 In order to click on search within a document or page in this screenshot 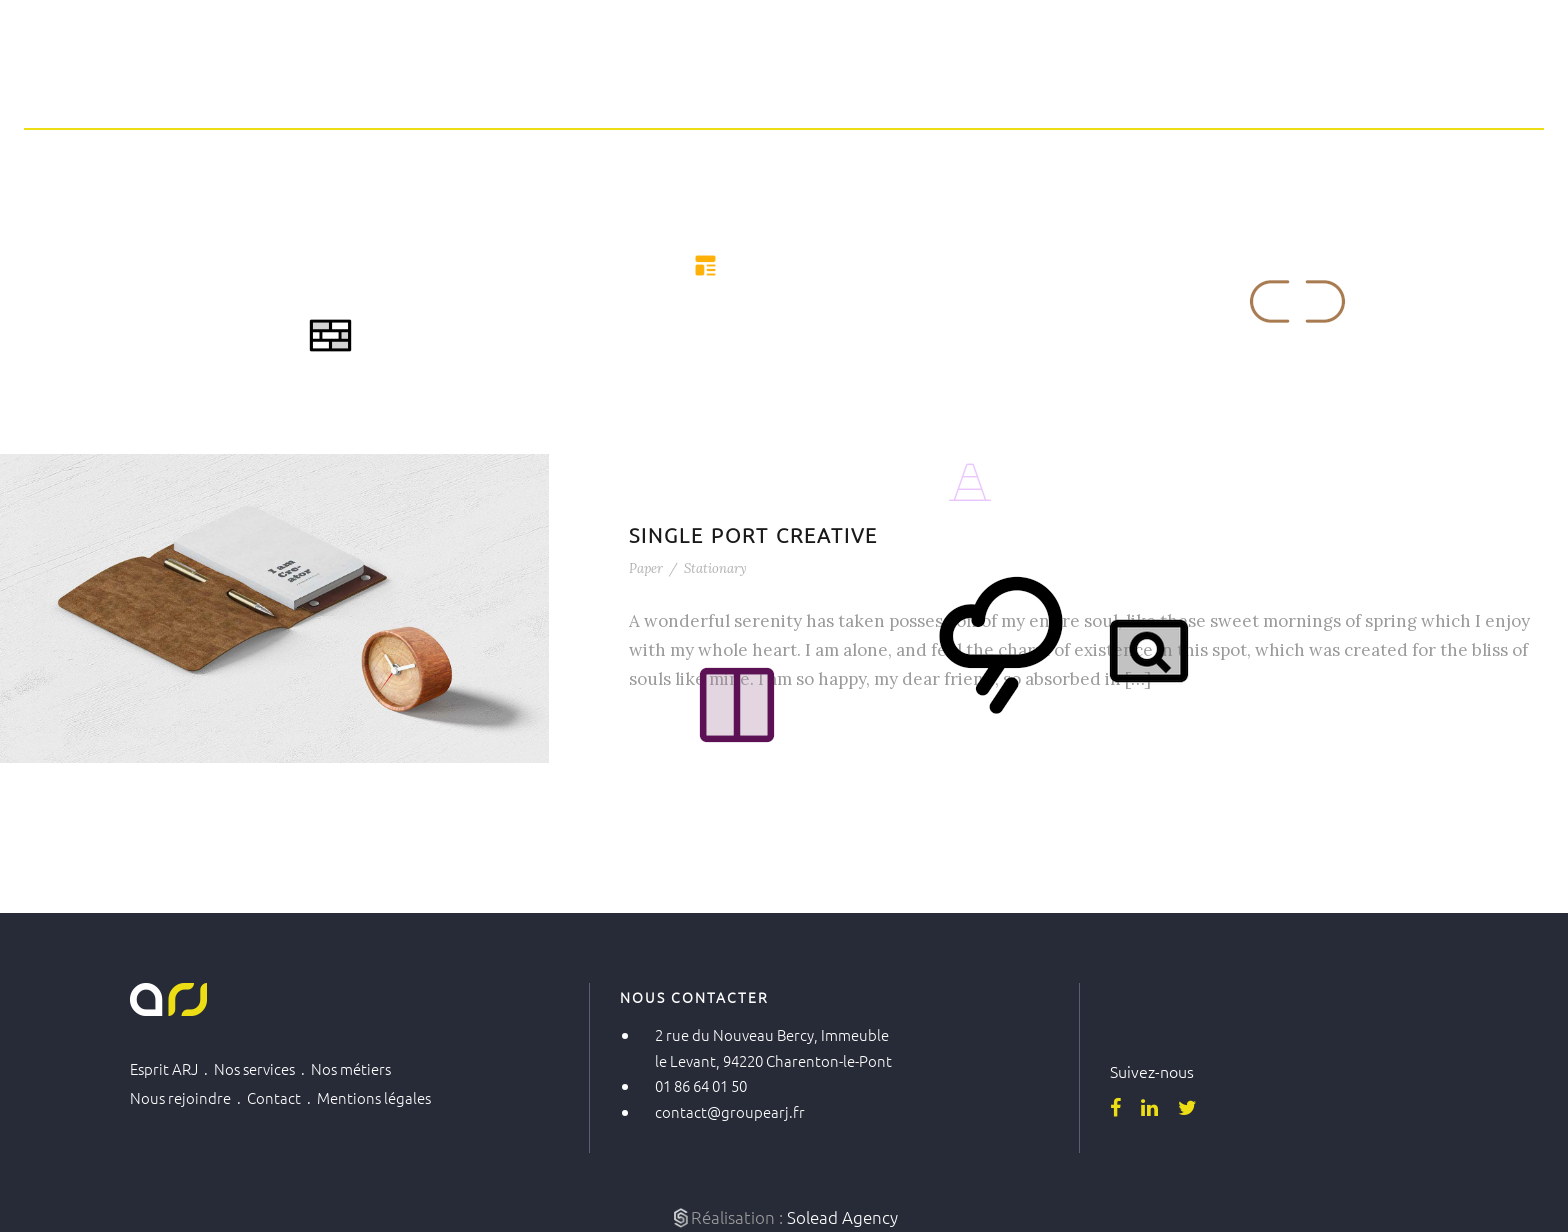, I will do `click(1149, 651)`.